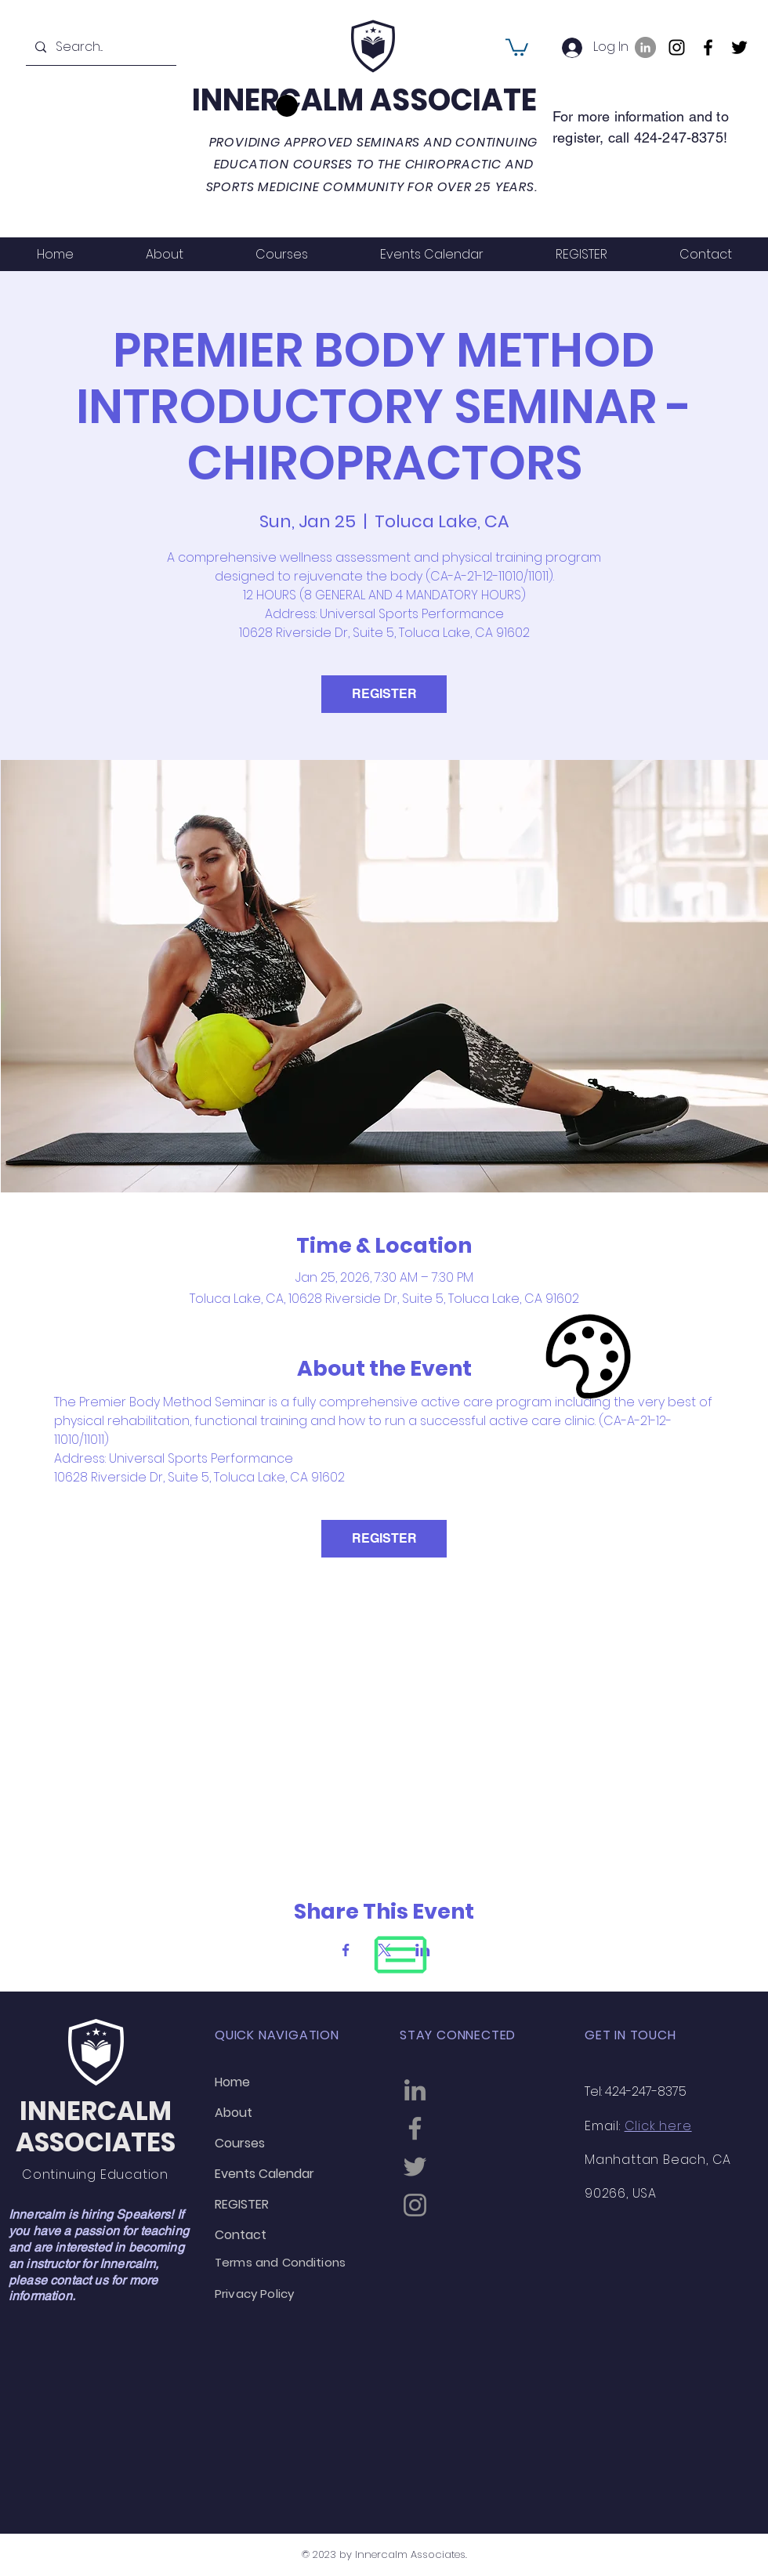  I want to click on indicates a constant value in code, so click(400, 1955).